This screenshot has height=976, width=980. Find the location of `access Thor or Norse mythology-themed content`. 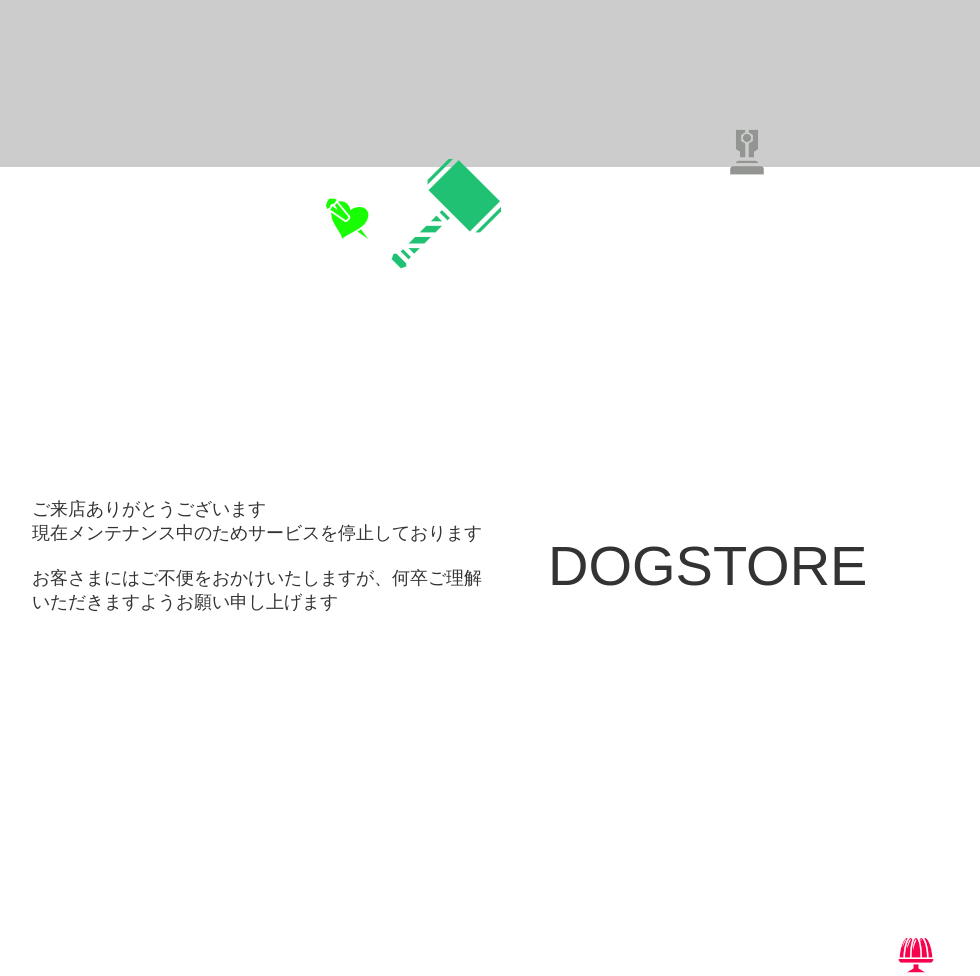

access Thor or Norse mythology-themed content is located at coordinates (446, 214).